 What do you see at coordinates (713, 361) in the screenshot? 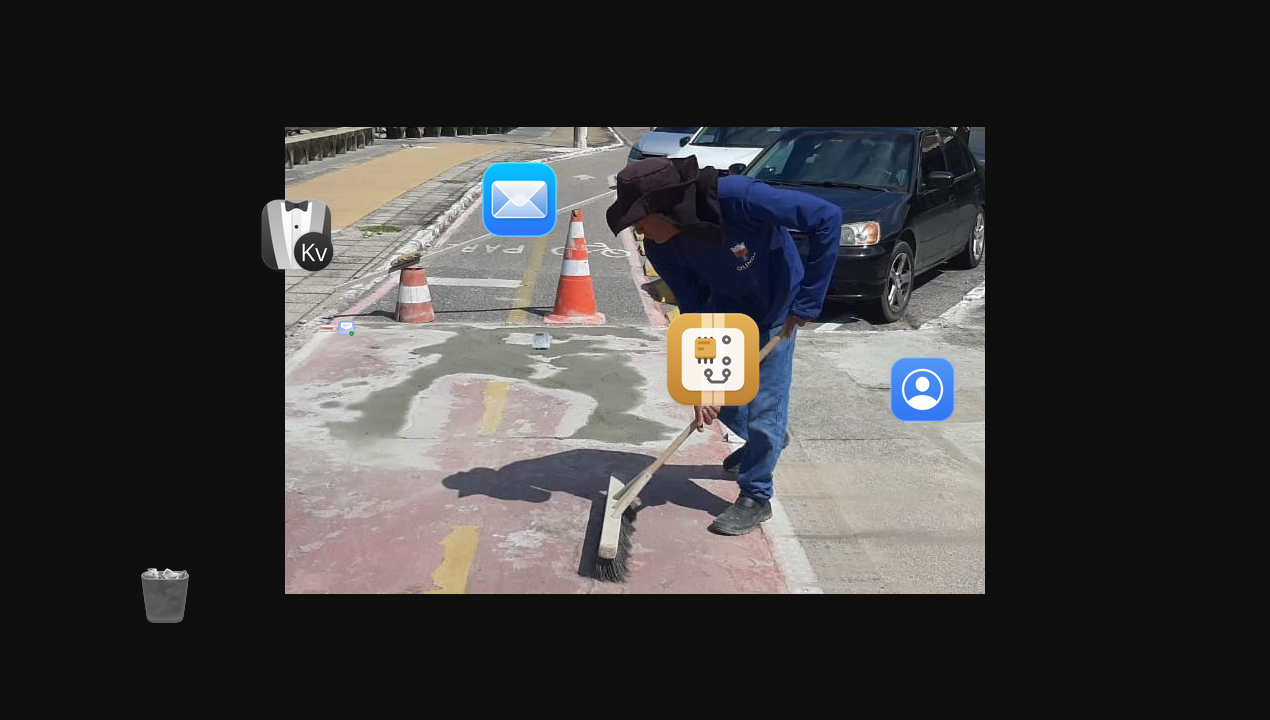
I see `a system driver or hardware component file` at bounding box center [713, 361].